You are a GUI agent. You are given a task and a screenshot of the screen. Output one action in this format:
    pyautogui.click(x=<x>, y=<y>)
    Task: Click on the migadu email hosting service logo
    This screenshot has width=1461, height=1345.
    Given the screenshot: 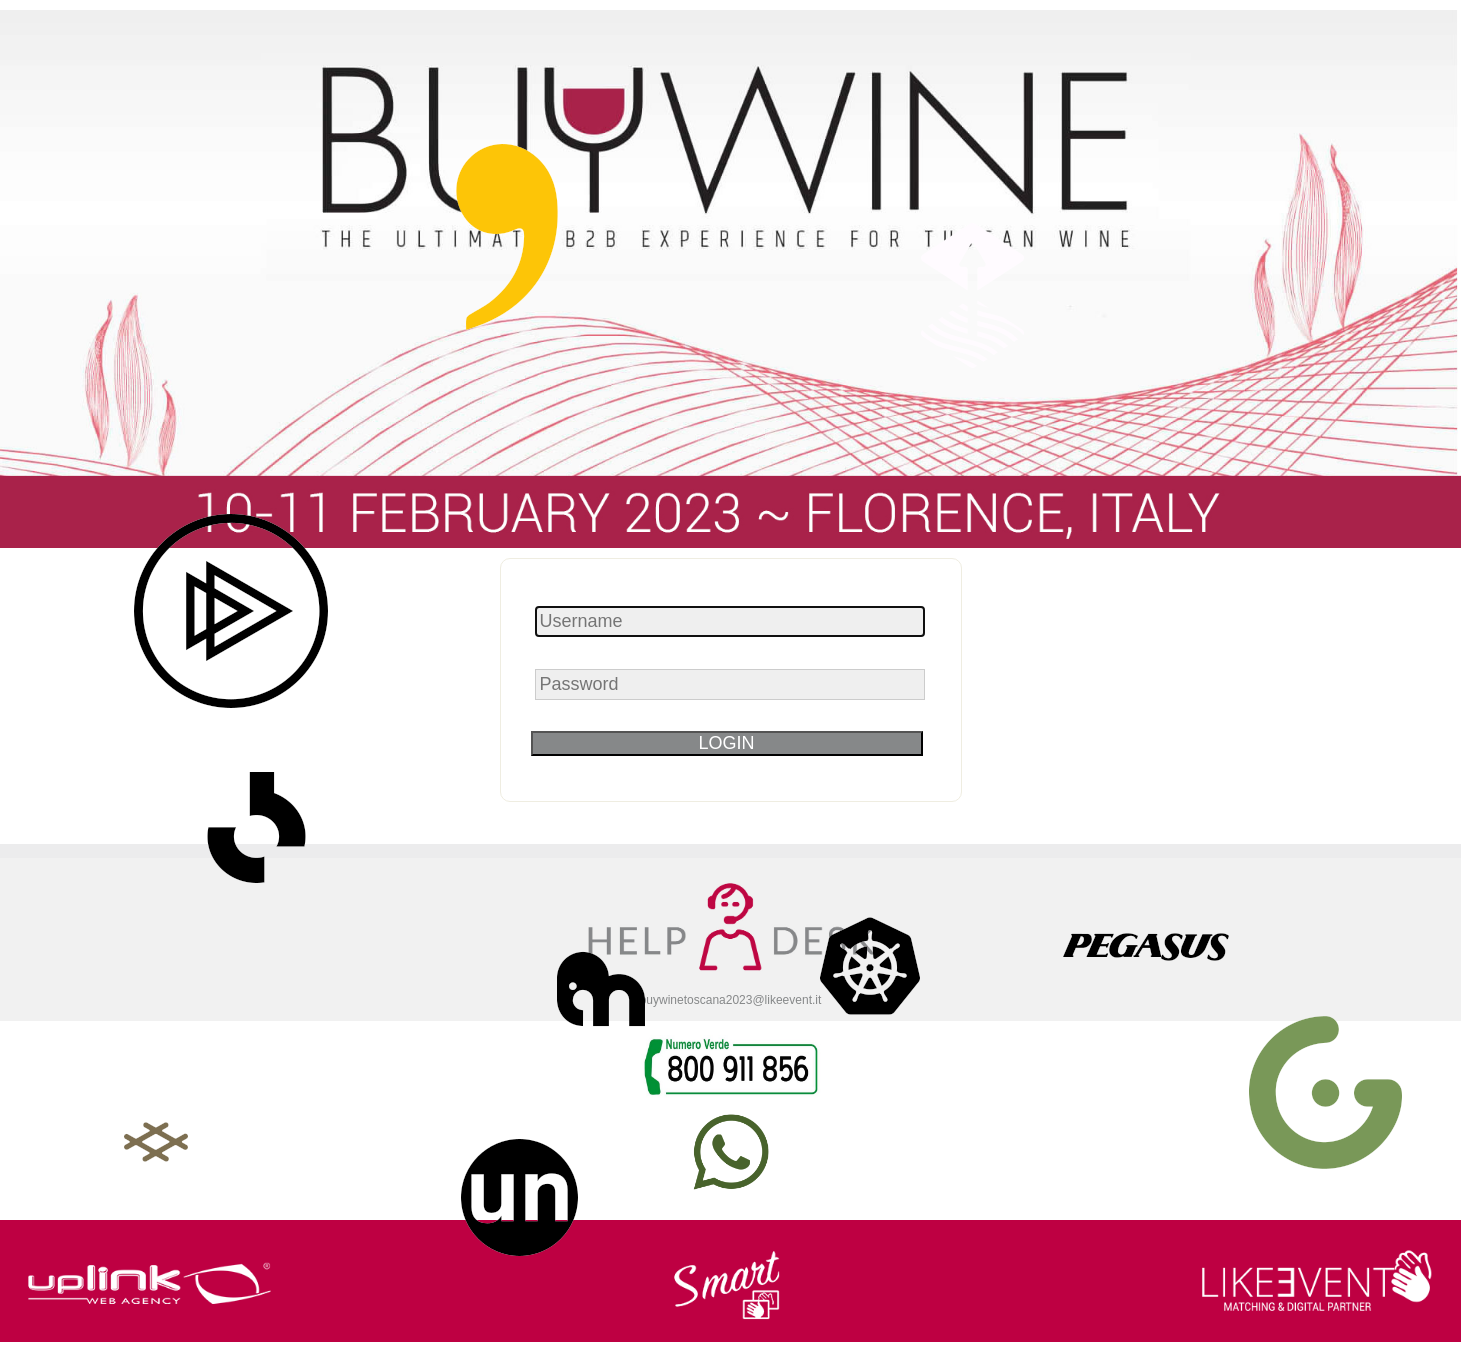 What is the action you would take?
    pyautogui.click(x=601, y=989)
    